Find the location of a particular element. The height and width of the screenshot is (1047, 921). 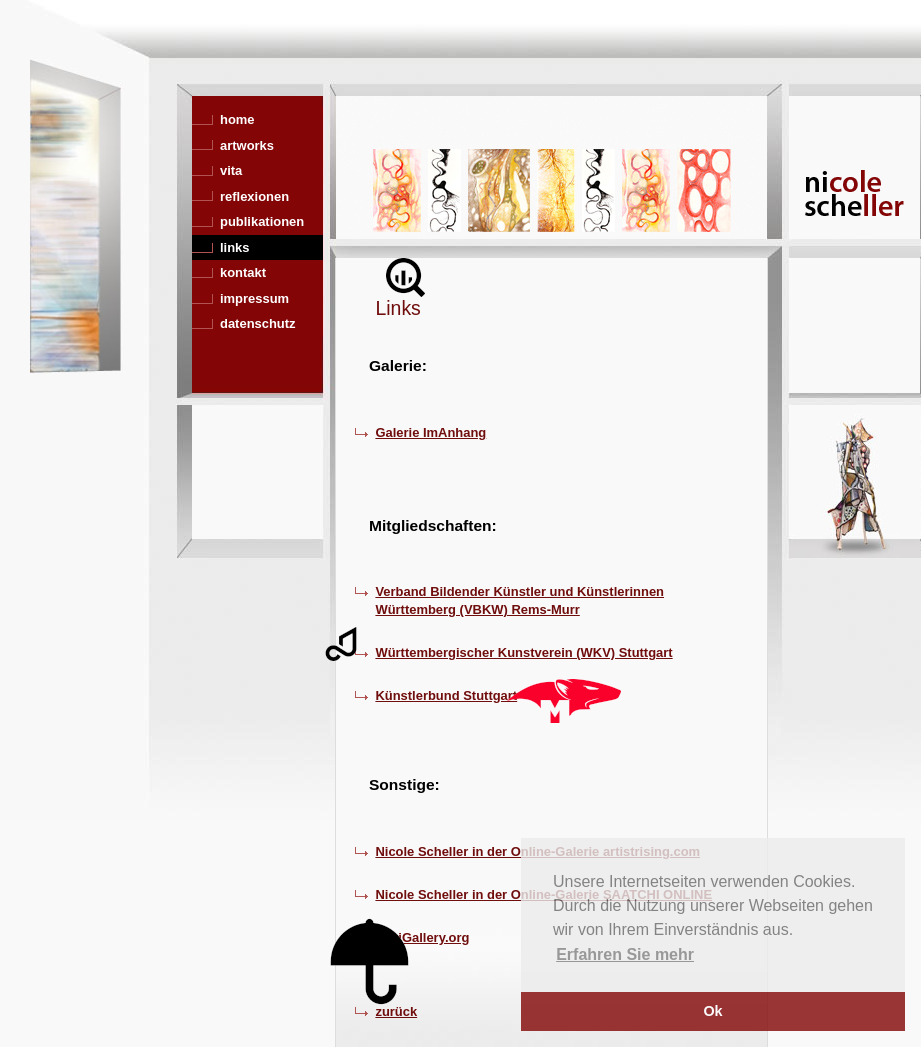

access Google BigQuery data warehouse is located at coordinates (405, 277).